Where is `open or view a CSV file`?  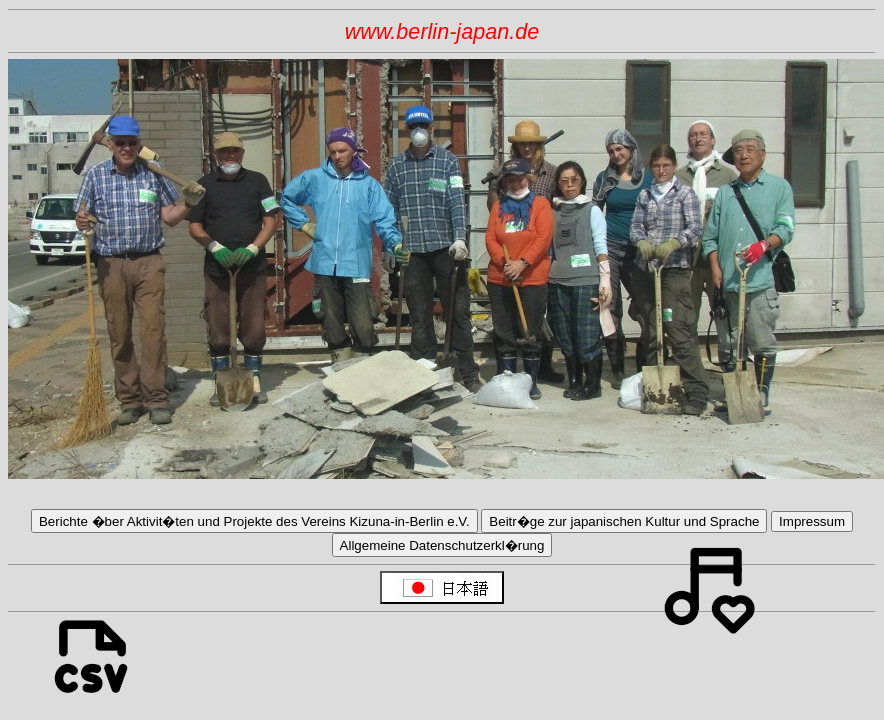 open or view a CSV file is located at coordinates (92, 659).